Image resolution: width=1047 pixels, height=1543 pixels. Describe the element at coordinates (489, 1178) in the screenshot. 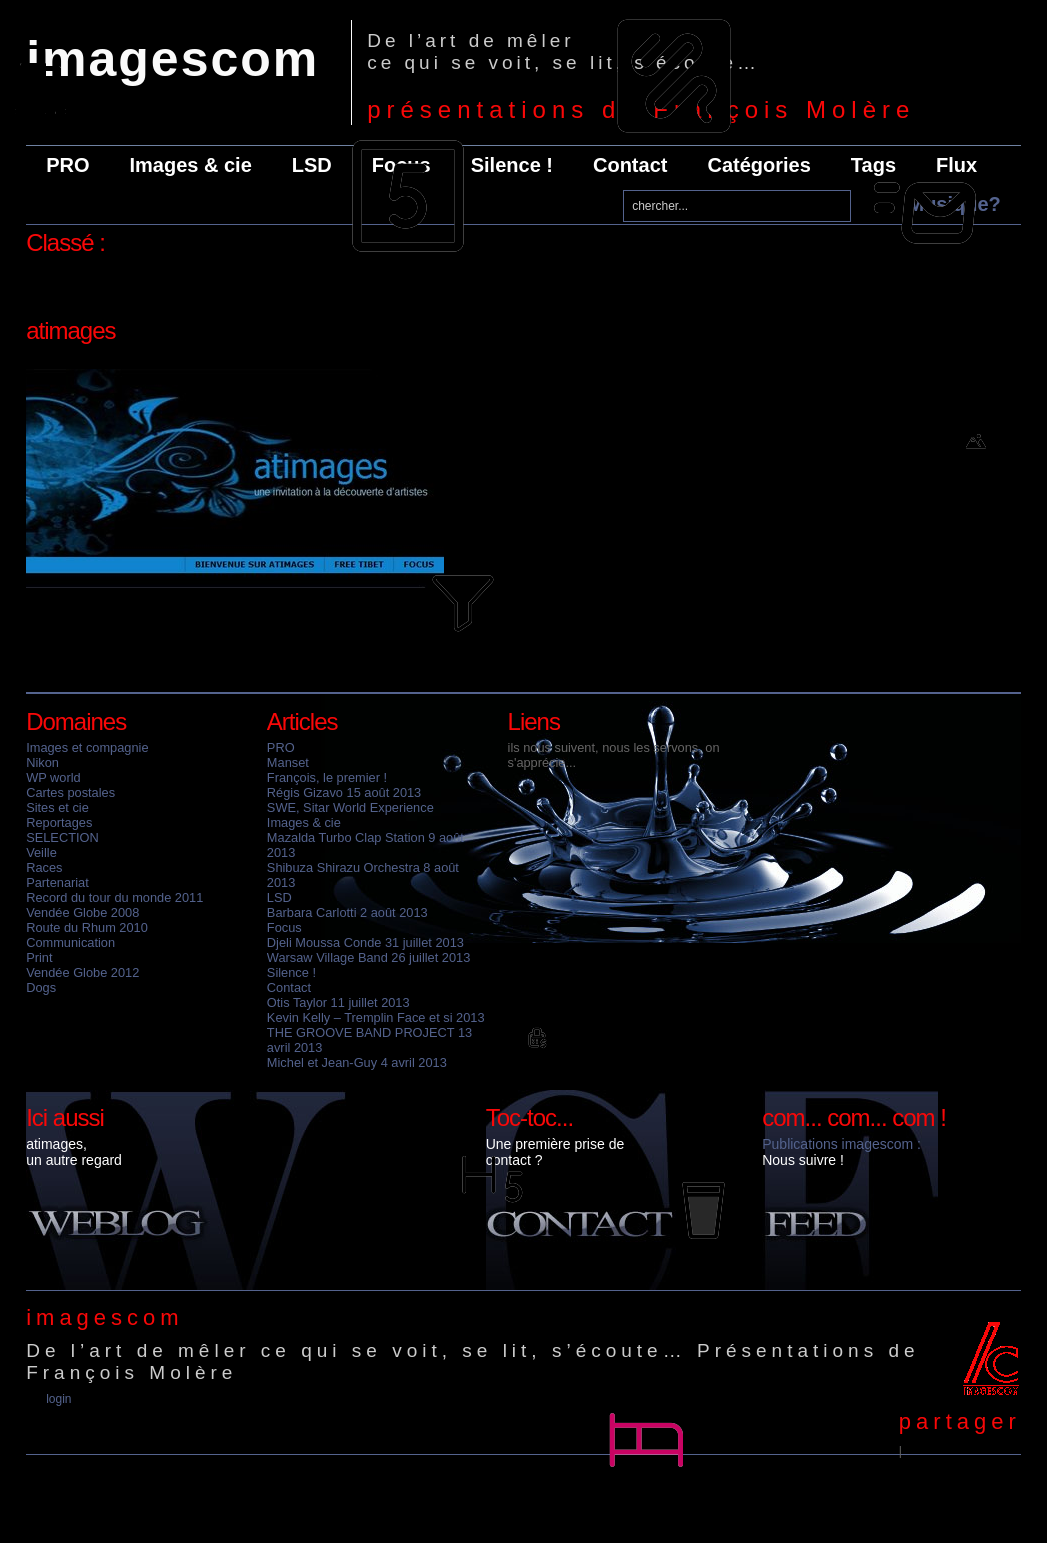

I see `format text as heading level 5` at that location.